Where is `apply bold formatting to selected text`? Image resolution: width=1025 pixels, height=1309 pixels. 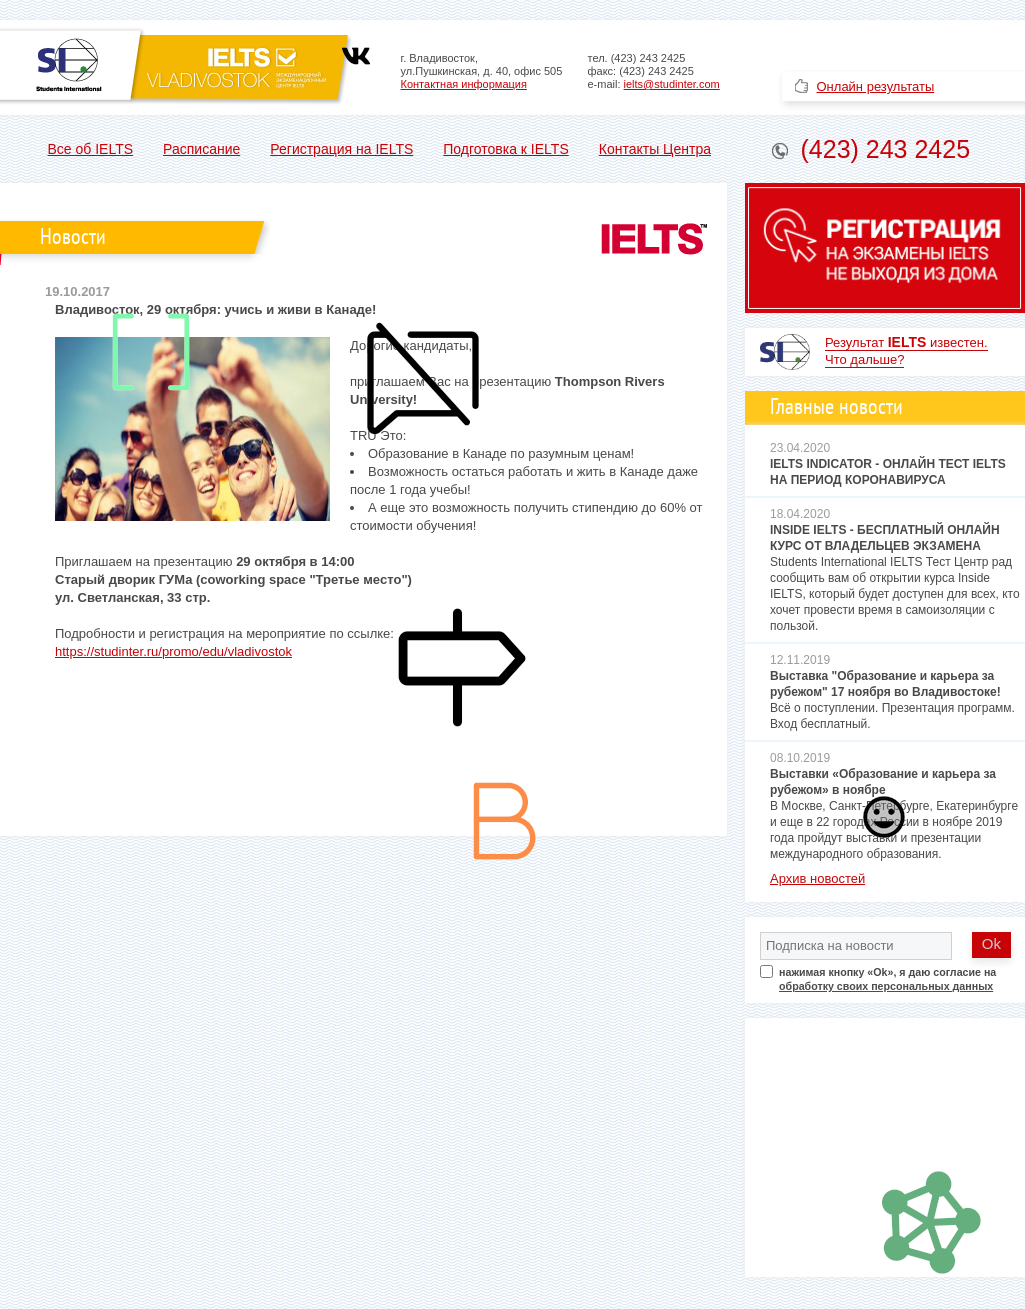
apply bold formatting to selected text is located at coordinates (499, 823).